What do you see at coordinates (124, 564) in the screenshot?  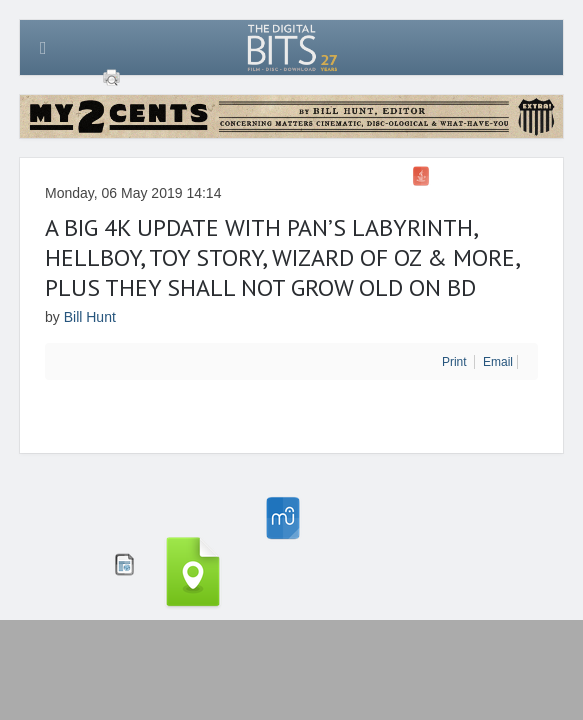 I see `libreoffice web template file type` at bounding box center [124, 564].